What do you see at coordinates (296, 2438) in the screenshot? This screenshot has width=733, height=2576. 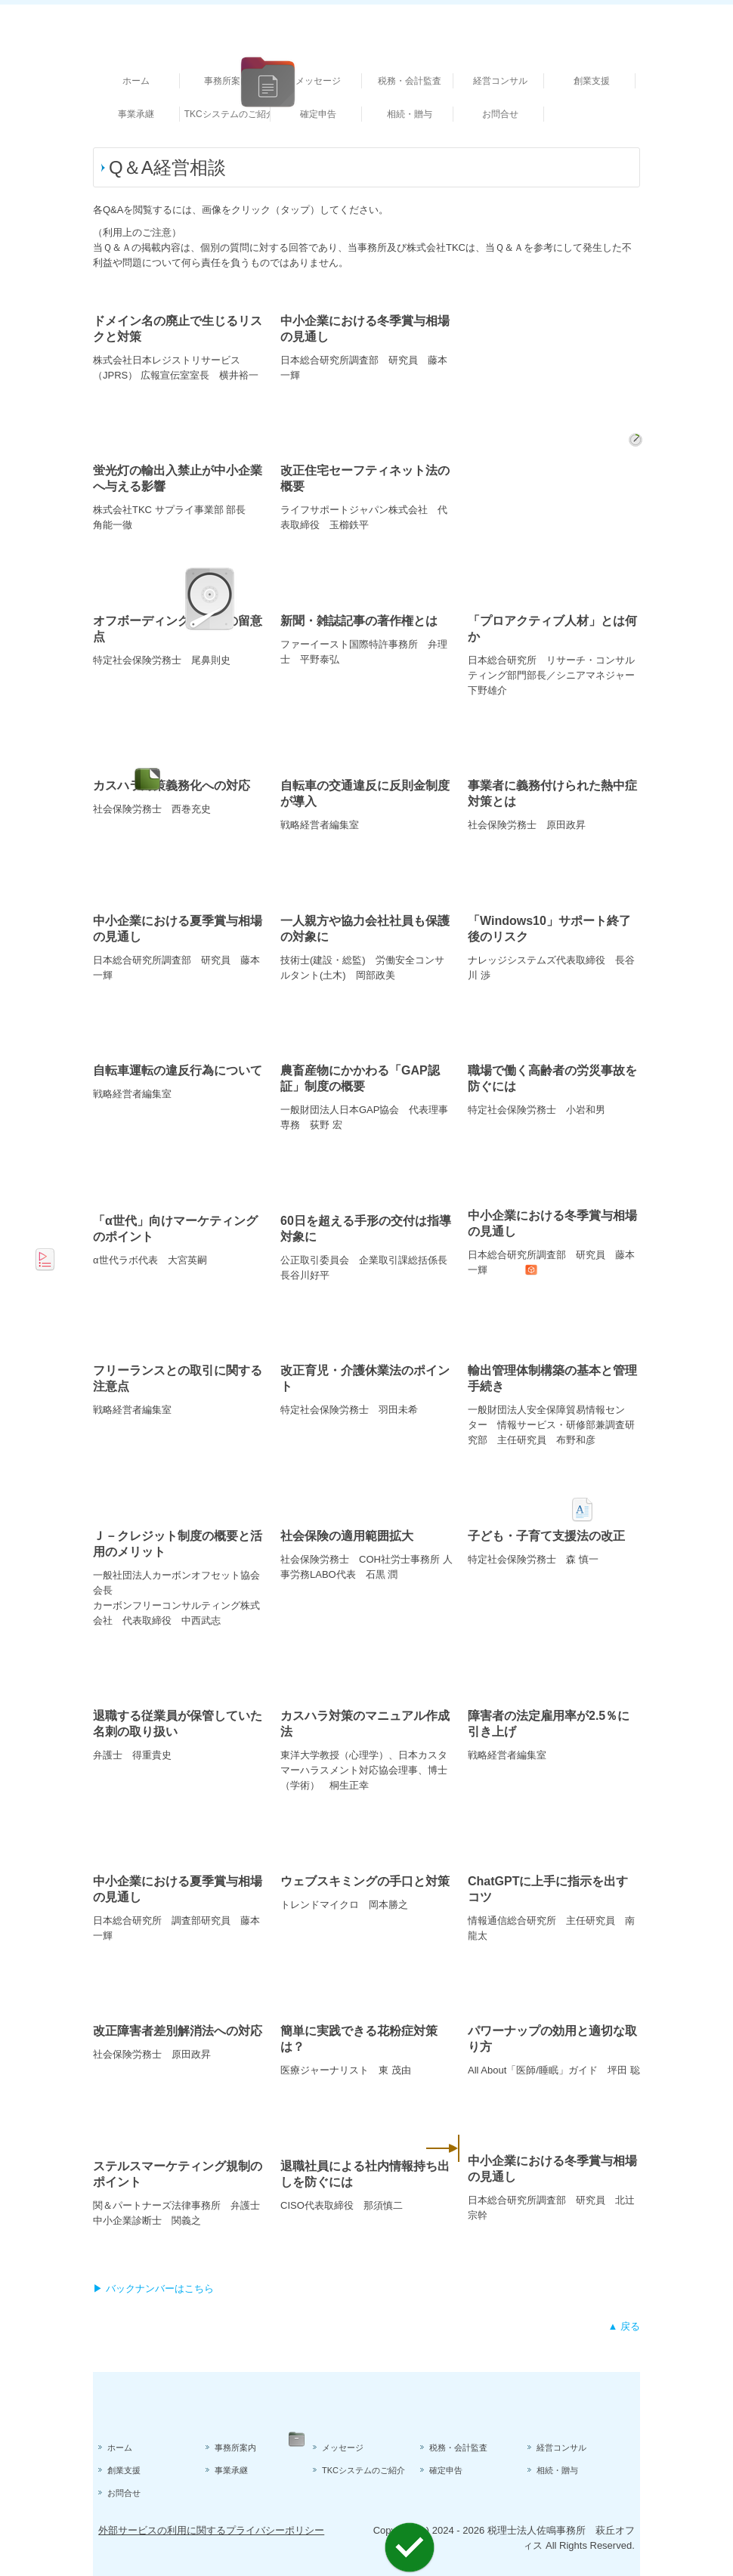 I see `open the file manager` at bounding box center [296, 2438].